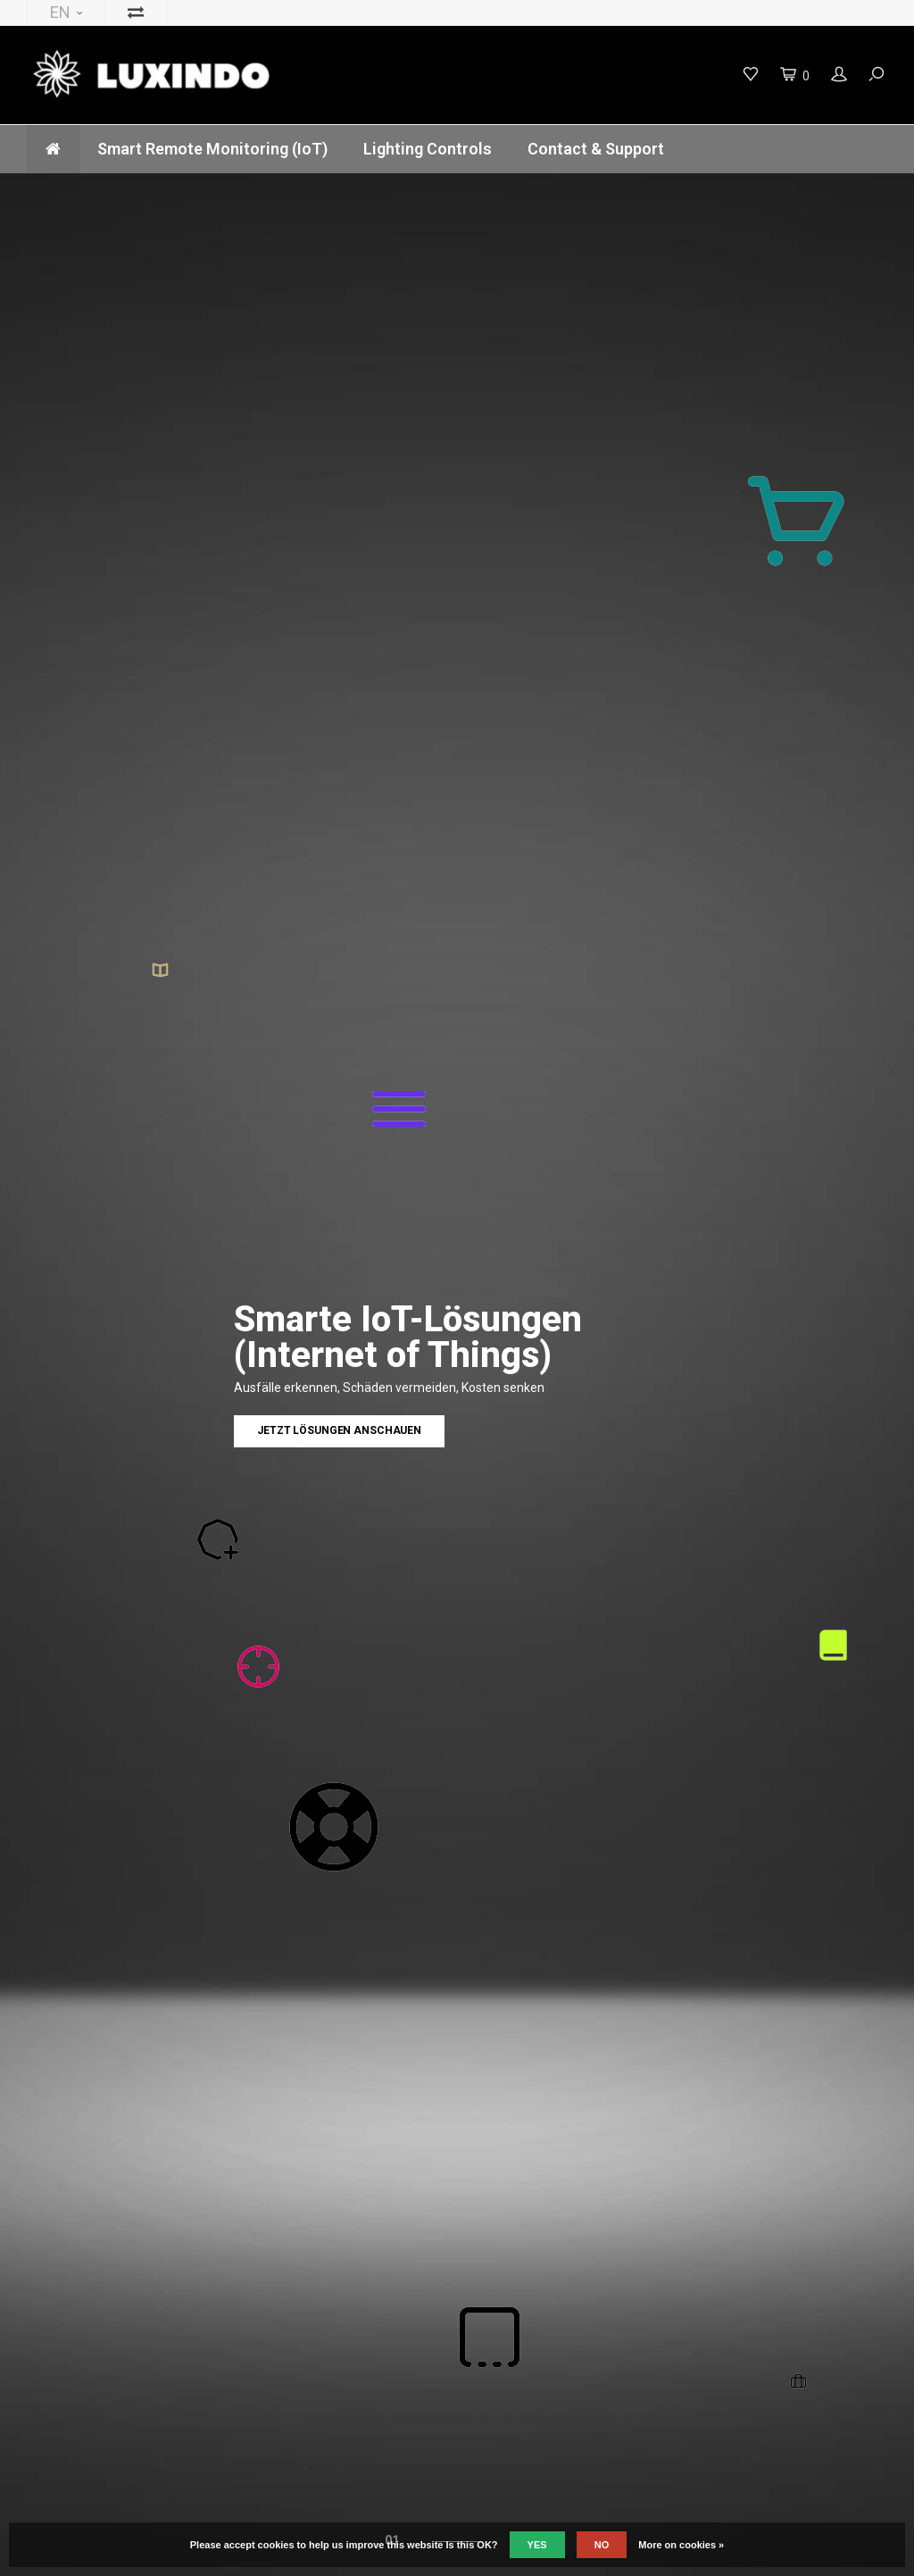 This screenshot has height=2576, width=914. I want to click on center map on current location, so click(258, 1666).